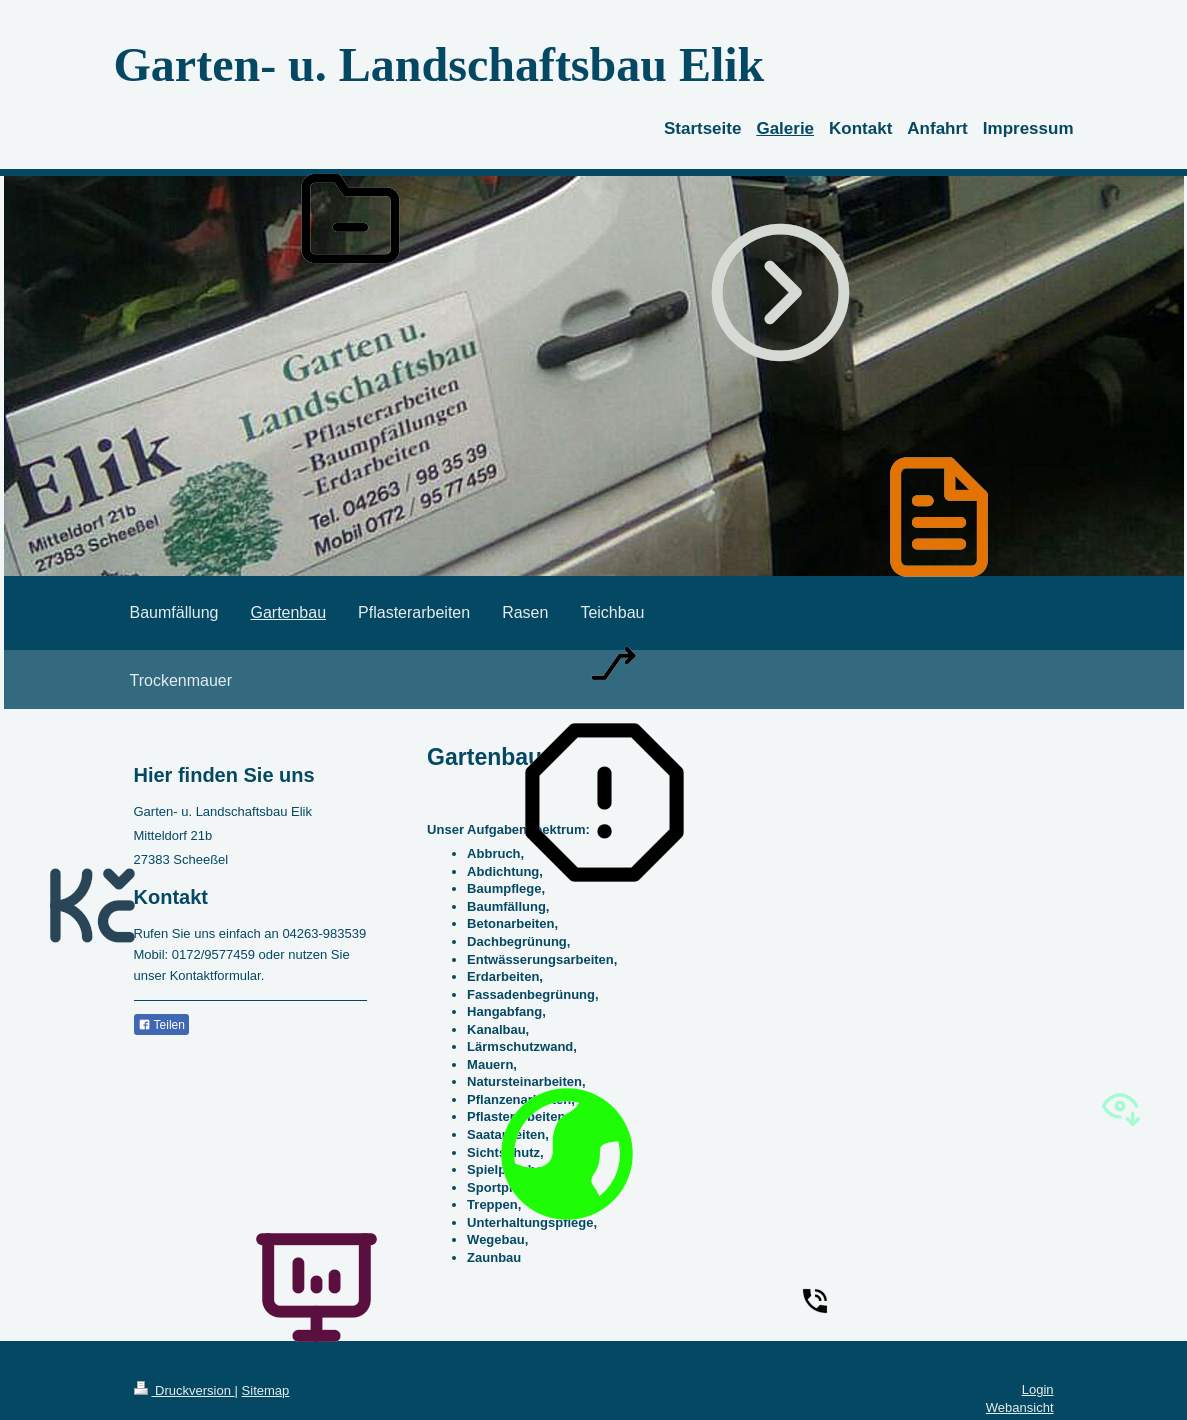  What do you see at coordinates (350, 218) in the screenshot?
I see `remove a folder` at bounding box center [350, 218].